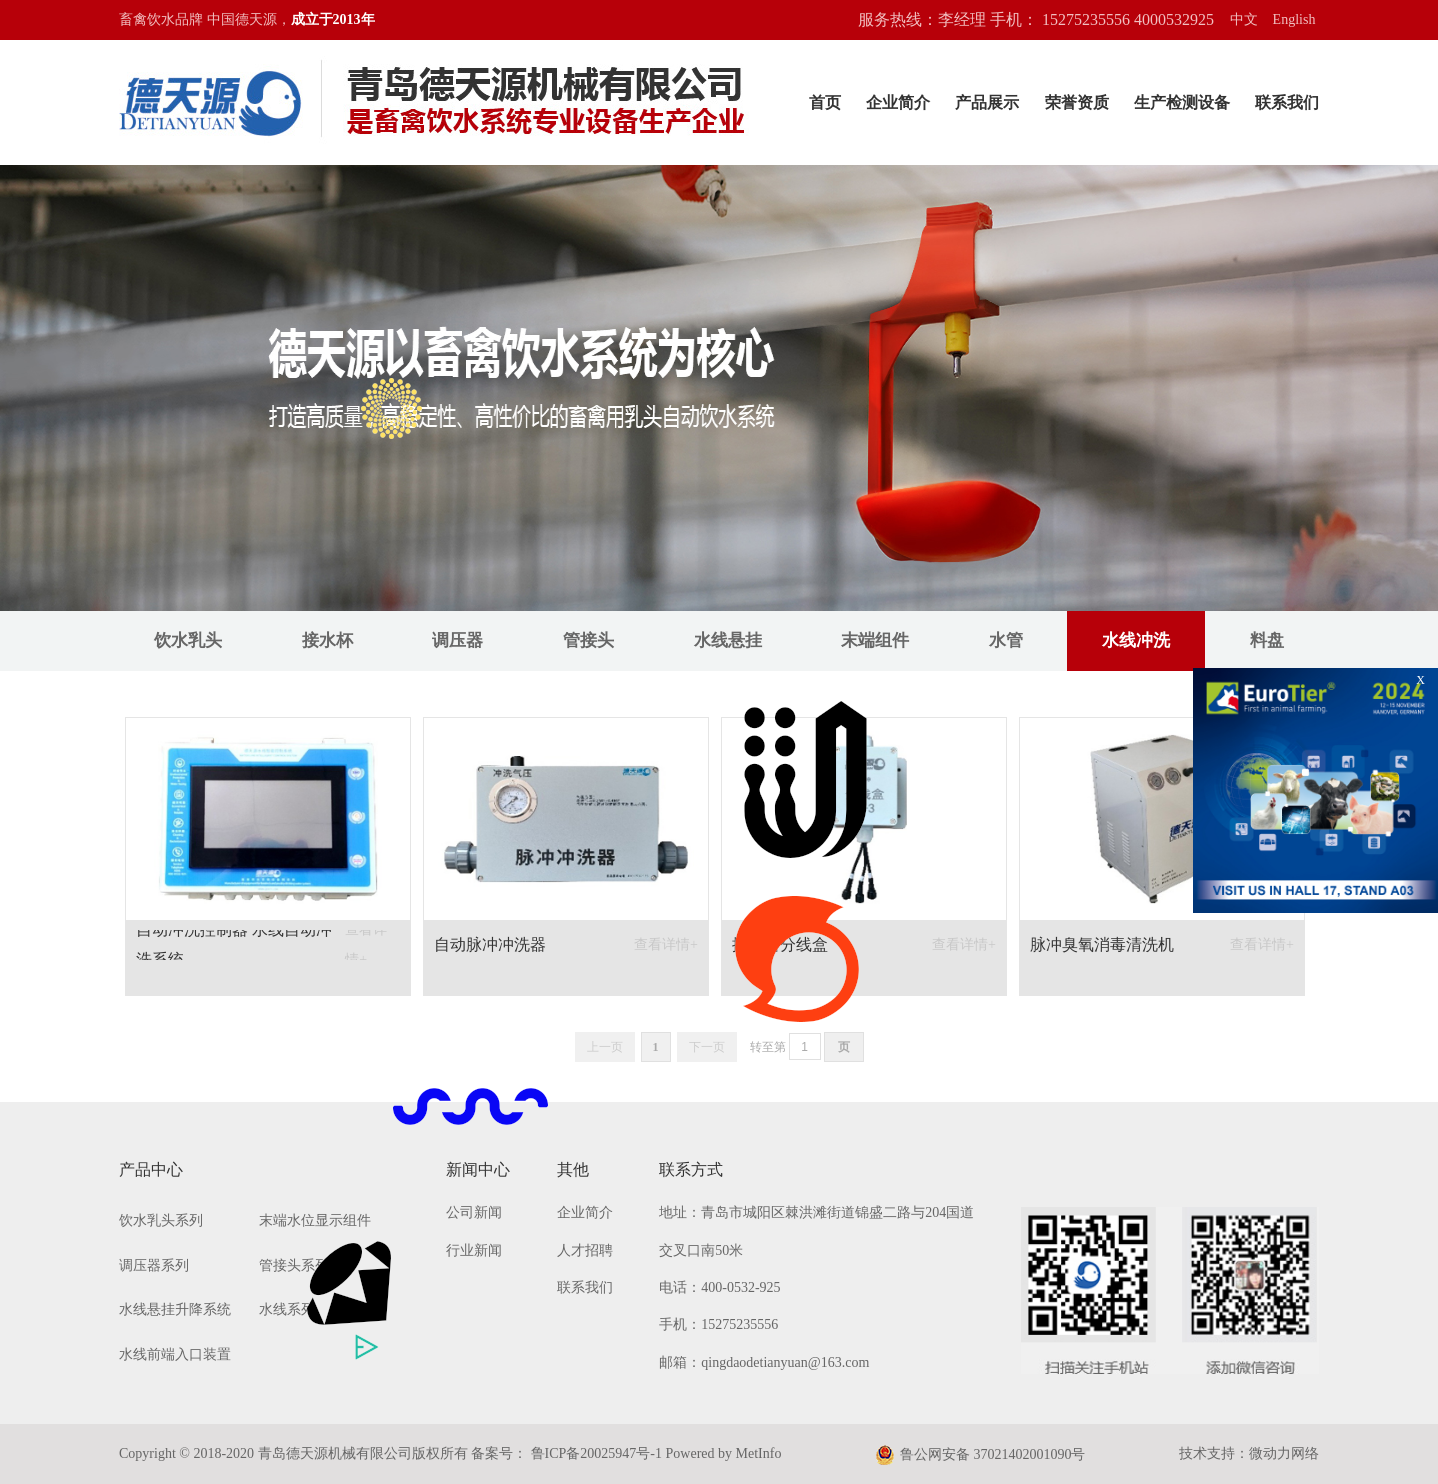  Describe the element at coordinates (391, 408) in the screenshot. I see `link to figshare research repository` at that location.